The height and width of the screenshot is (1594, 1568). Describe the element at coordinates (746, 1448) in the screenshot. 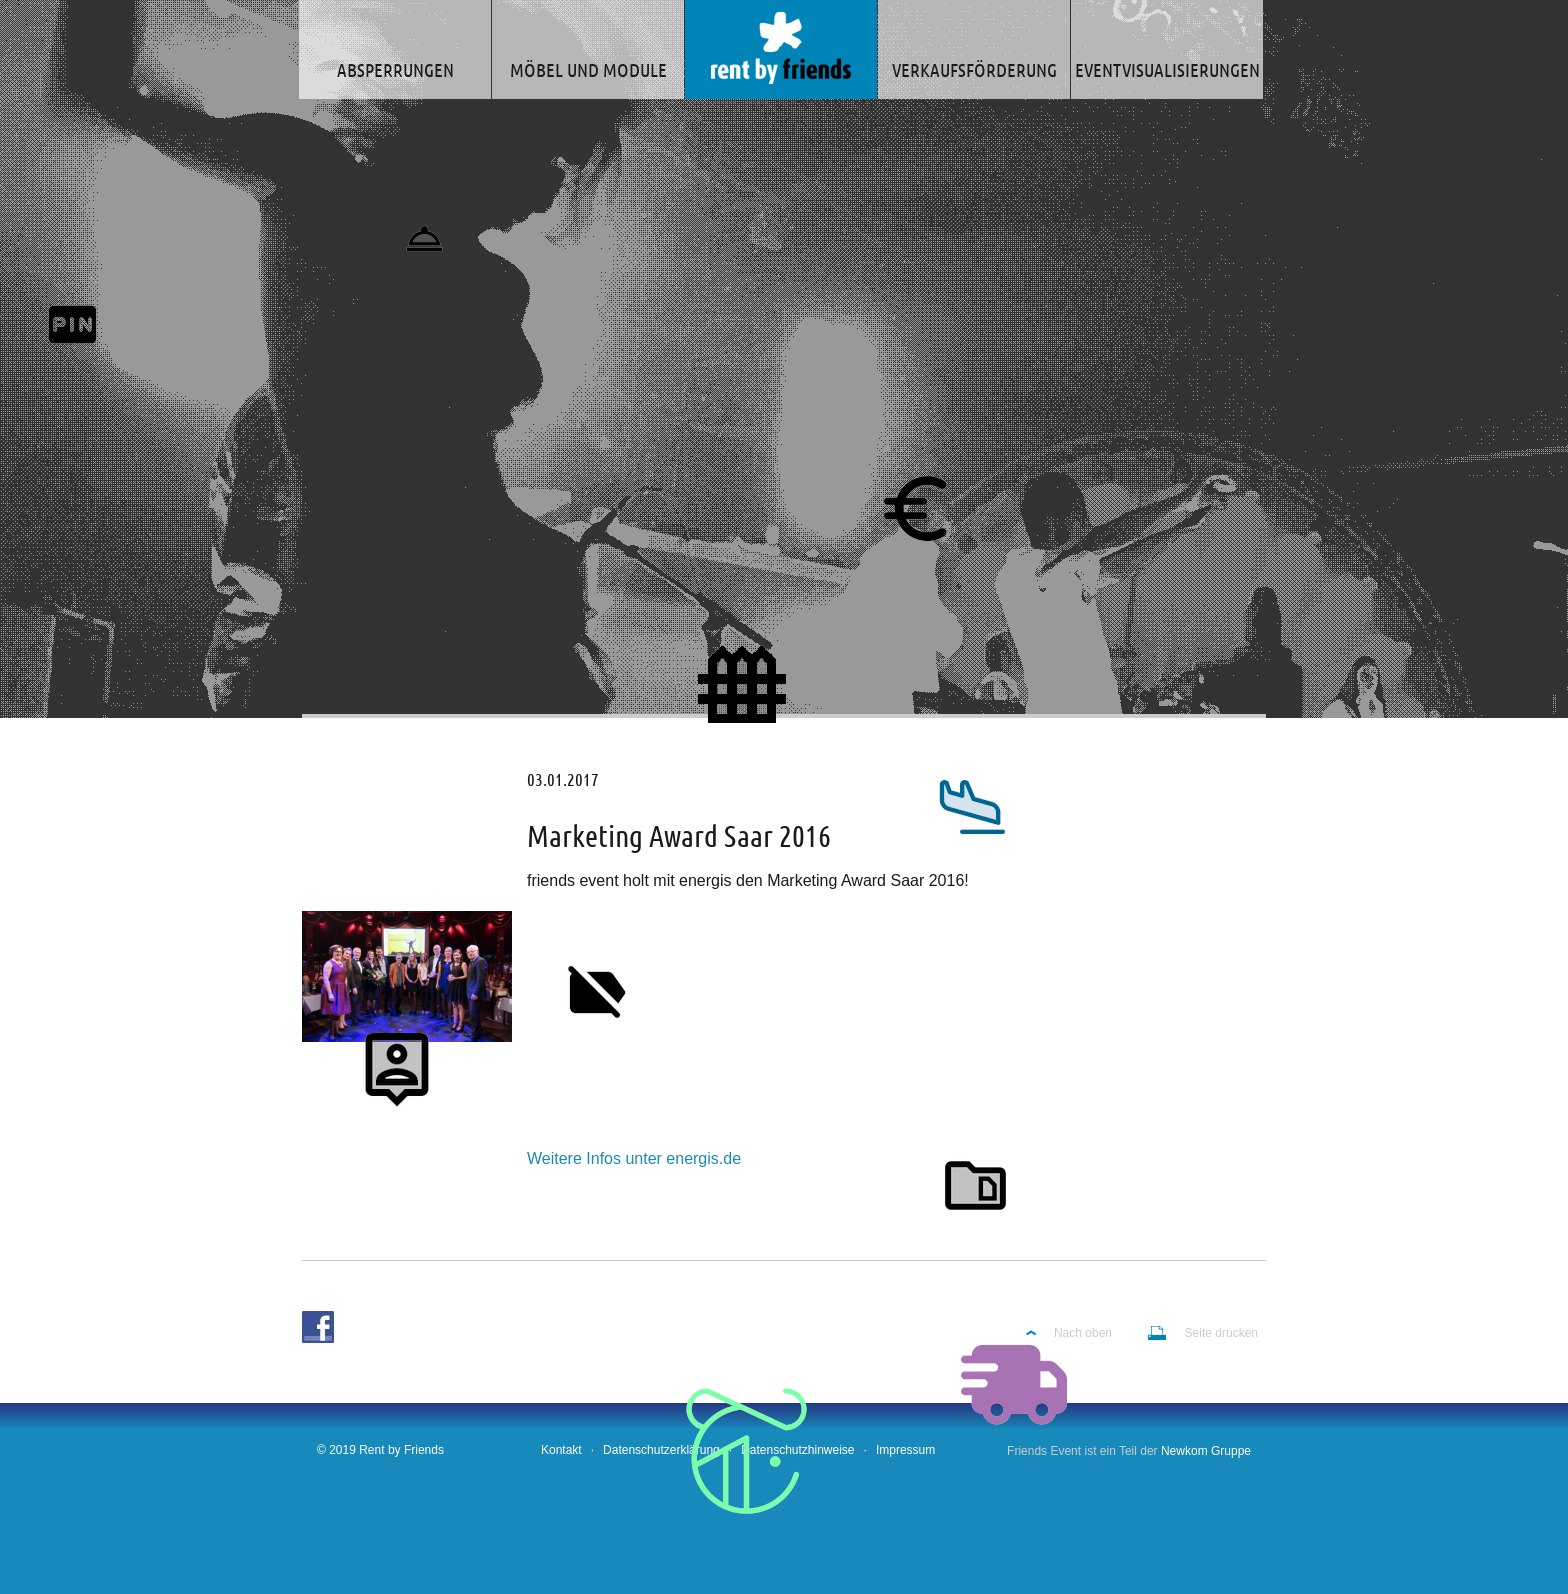

I see `open the New York Times app` at that location.